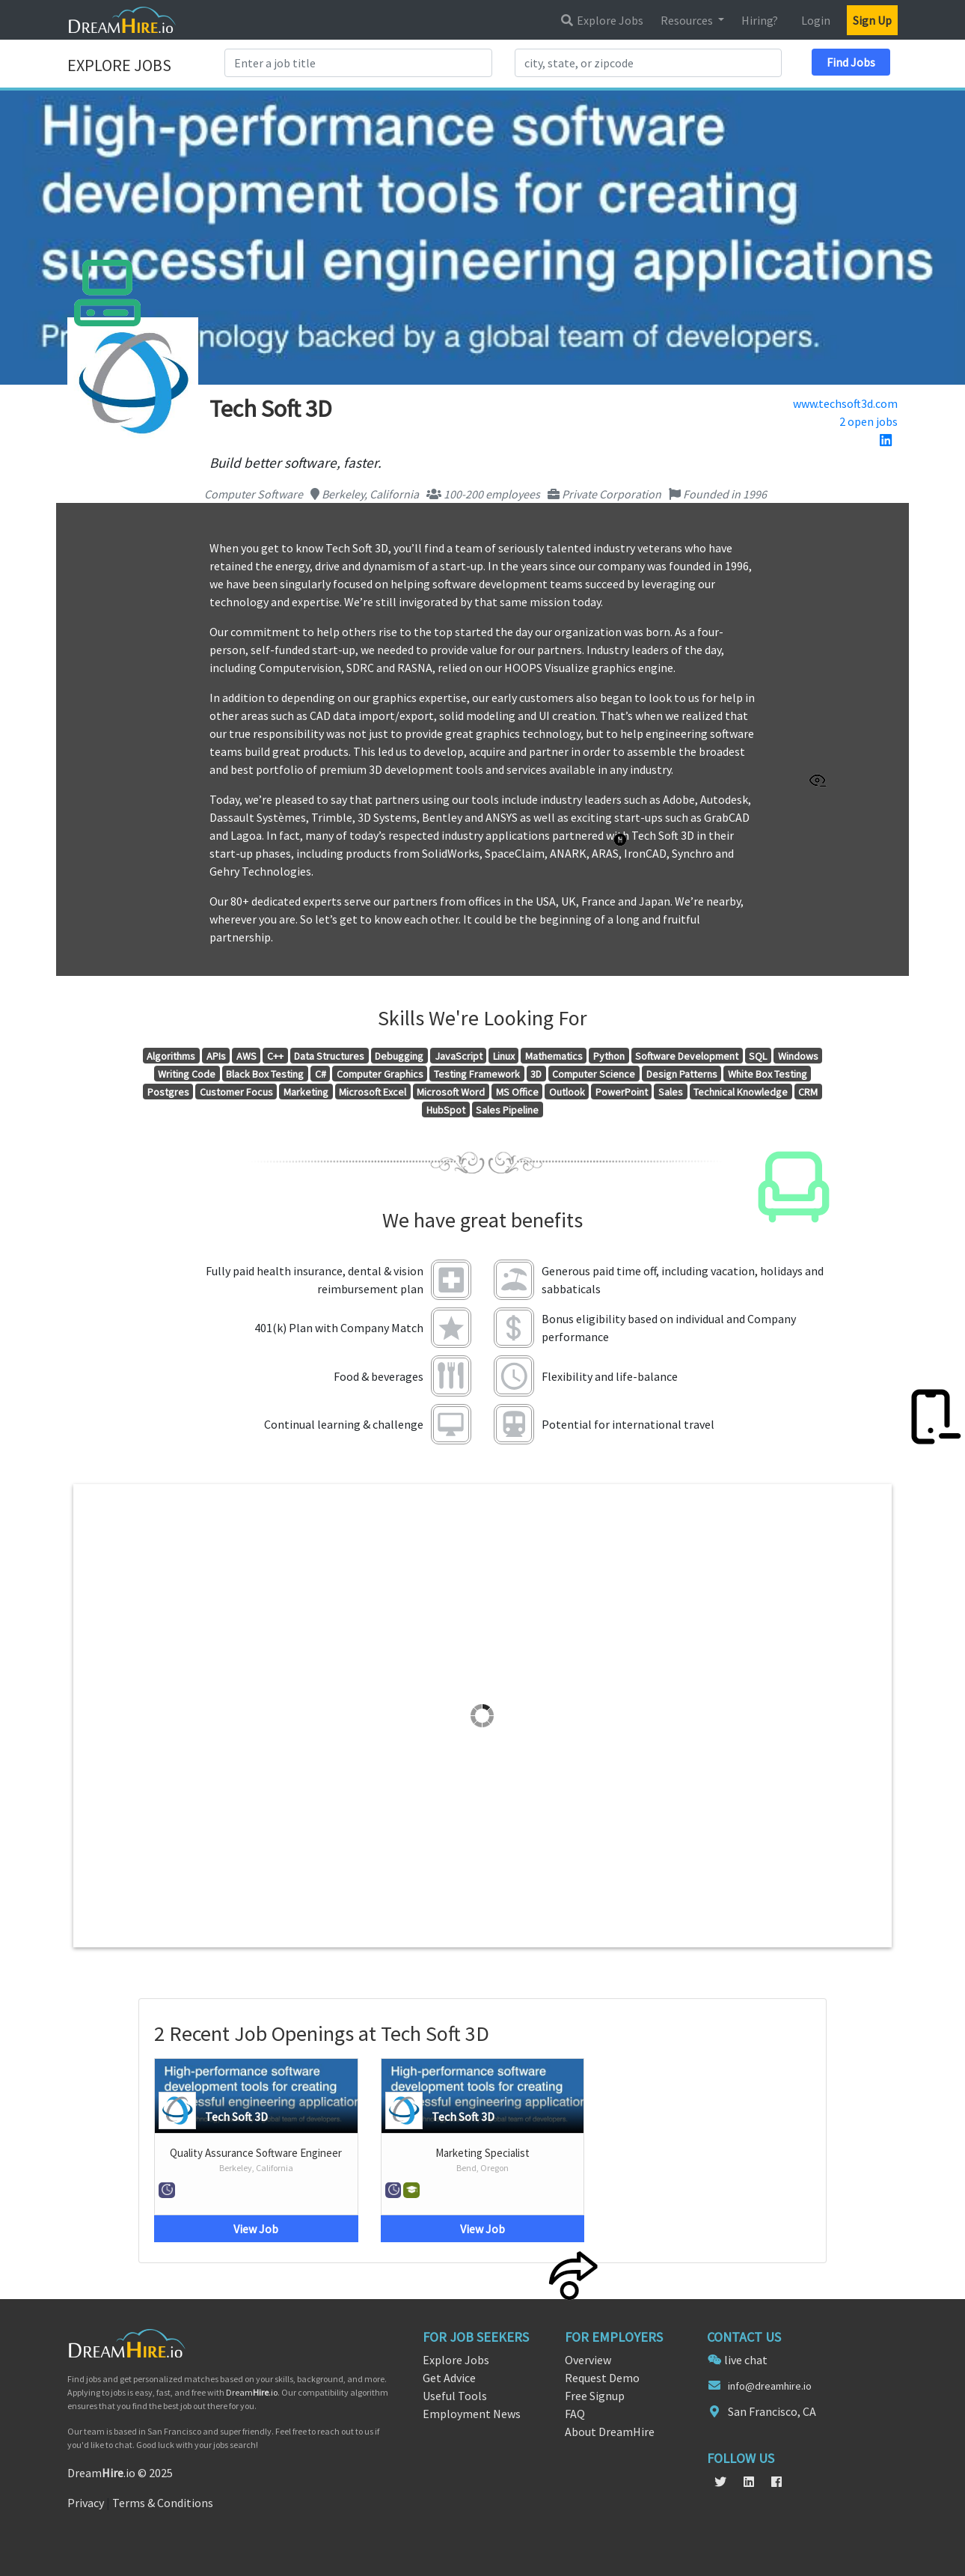  What do you see at coordinates (817, 780) in the screenshot?
I see `reduce visibility or hide content` at bounding box center [817, 780].